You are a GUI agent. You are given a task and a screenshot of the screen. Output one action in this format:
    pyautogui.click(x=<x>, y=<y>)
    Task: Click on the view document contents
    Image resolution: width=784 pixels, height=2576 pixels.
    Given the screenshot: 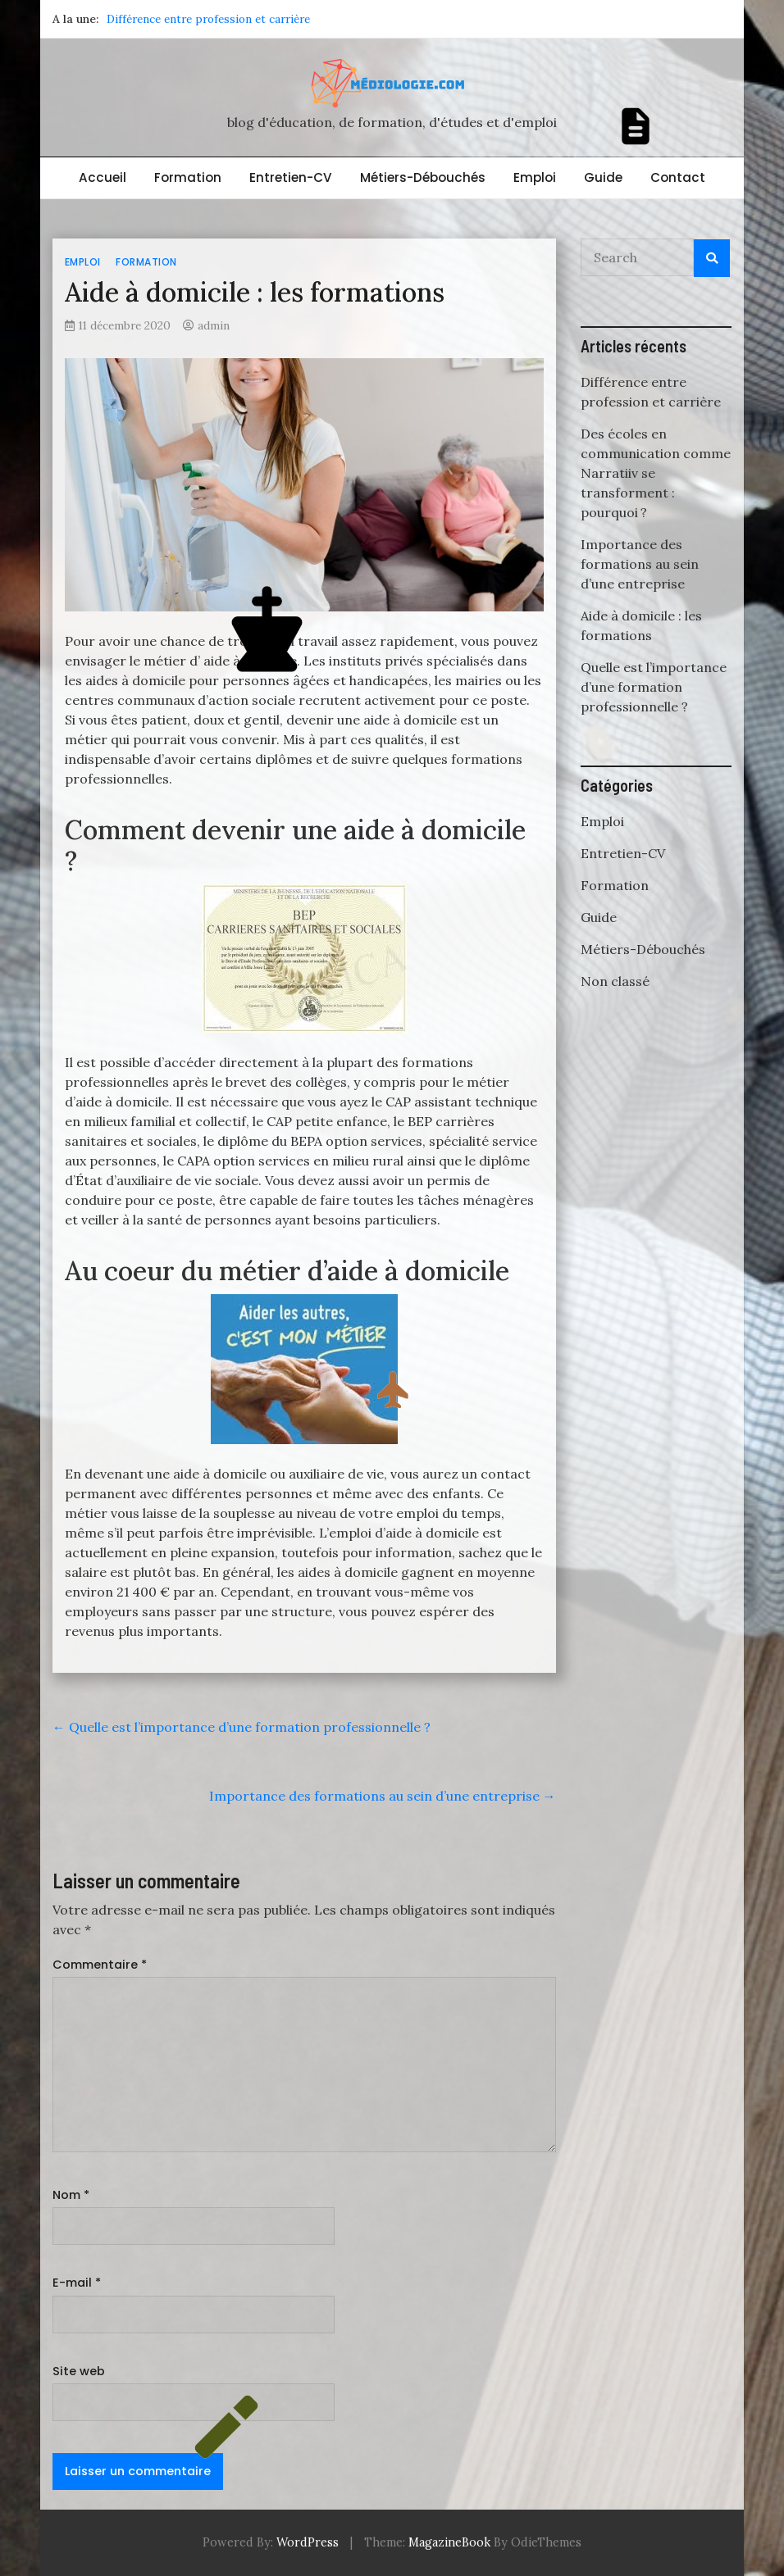 What is the action you would take?
    pyautogui.click(x=636, y=126)
    